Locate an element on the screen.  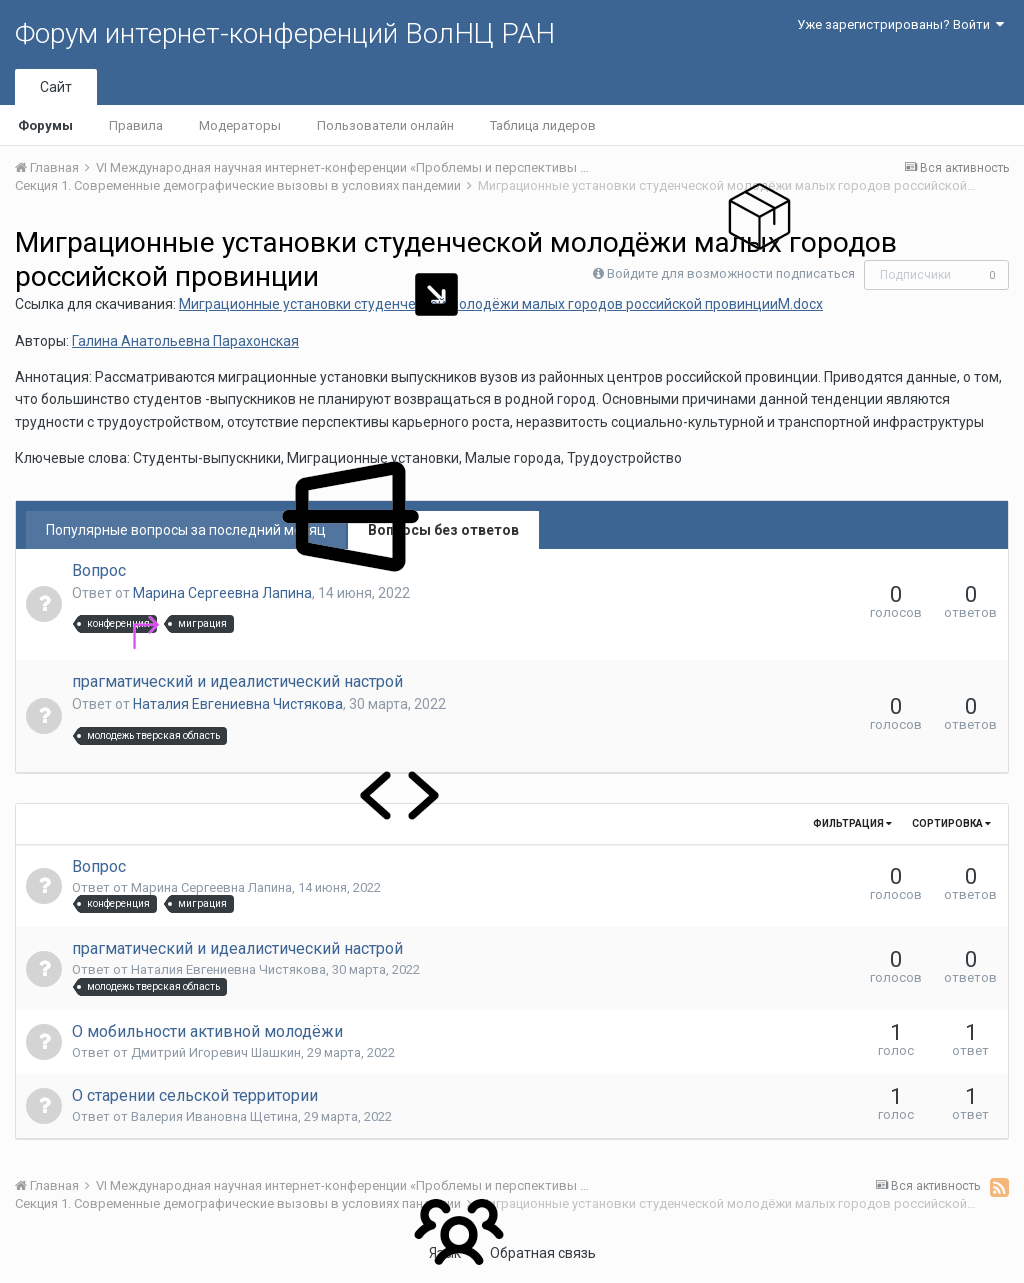
forward or share content is located at coordinates (143, 632).